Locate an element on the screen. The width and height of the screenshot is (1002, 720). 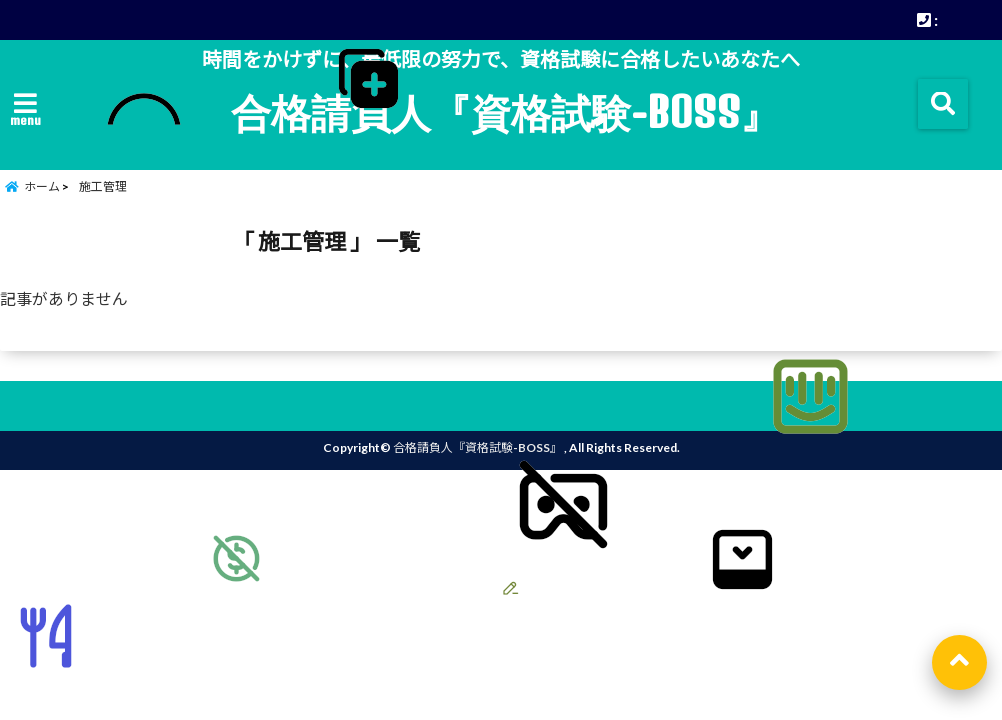
access restaurant or dining options is located at coordinates (46, 636).